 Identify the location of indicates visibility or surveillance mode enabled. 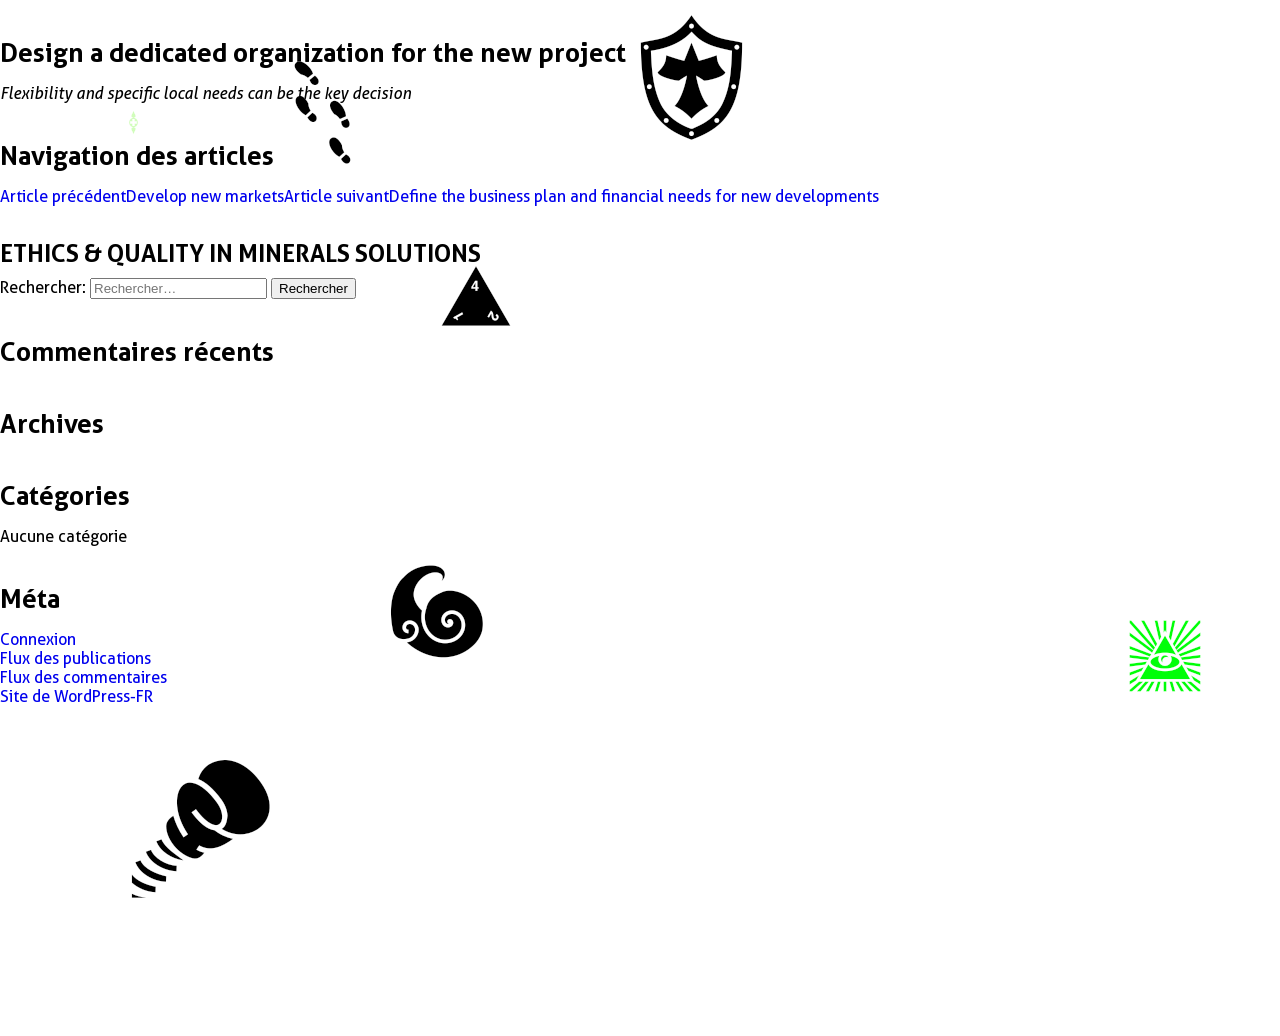
(1165, 656).